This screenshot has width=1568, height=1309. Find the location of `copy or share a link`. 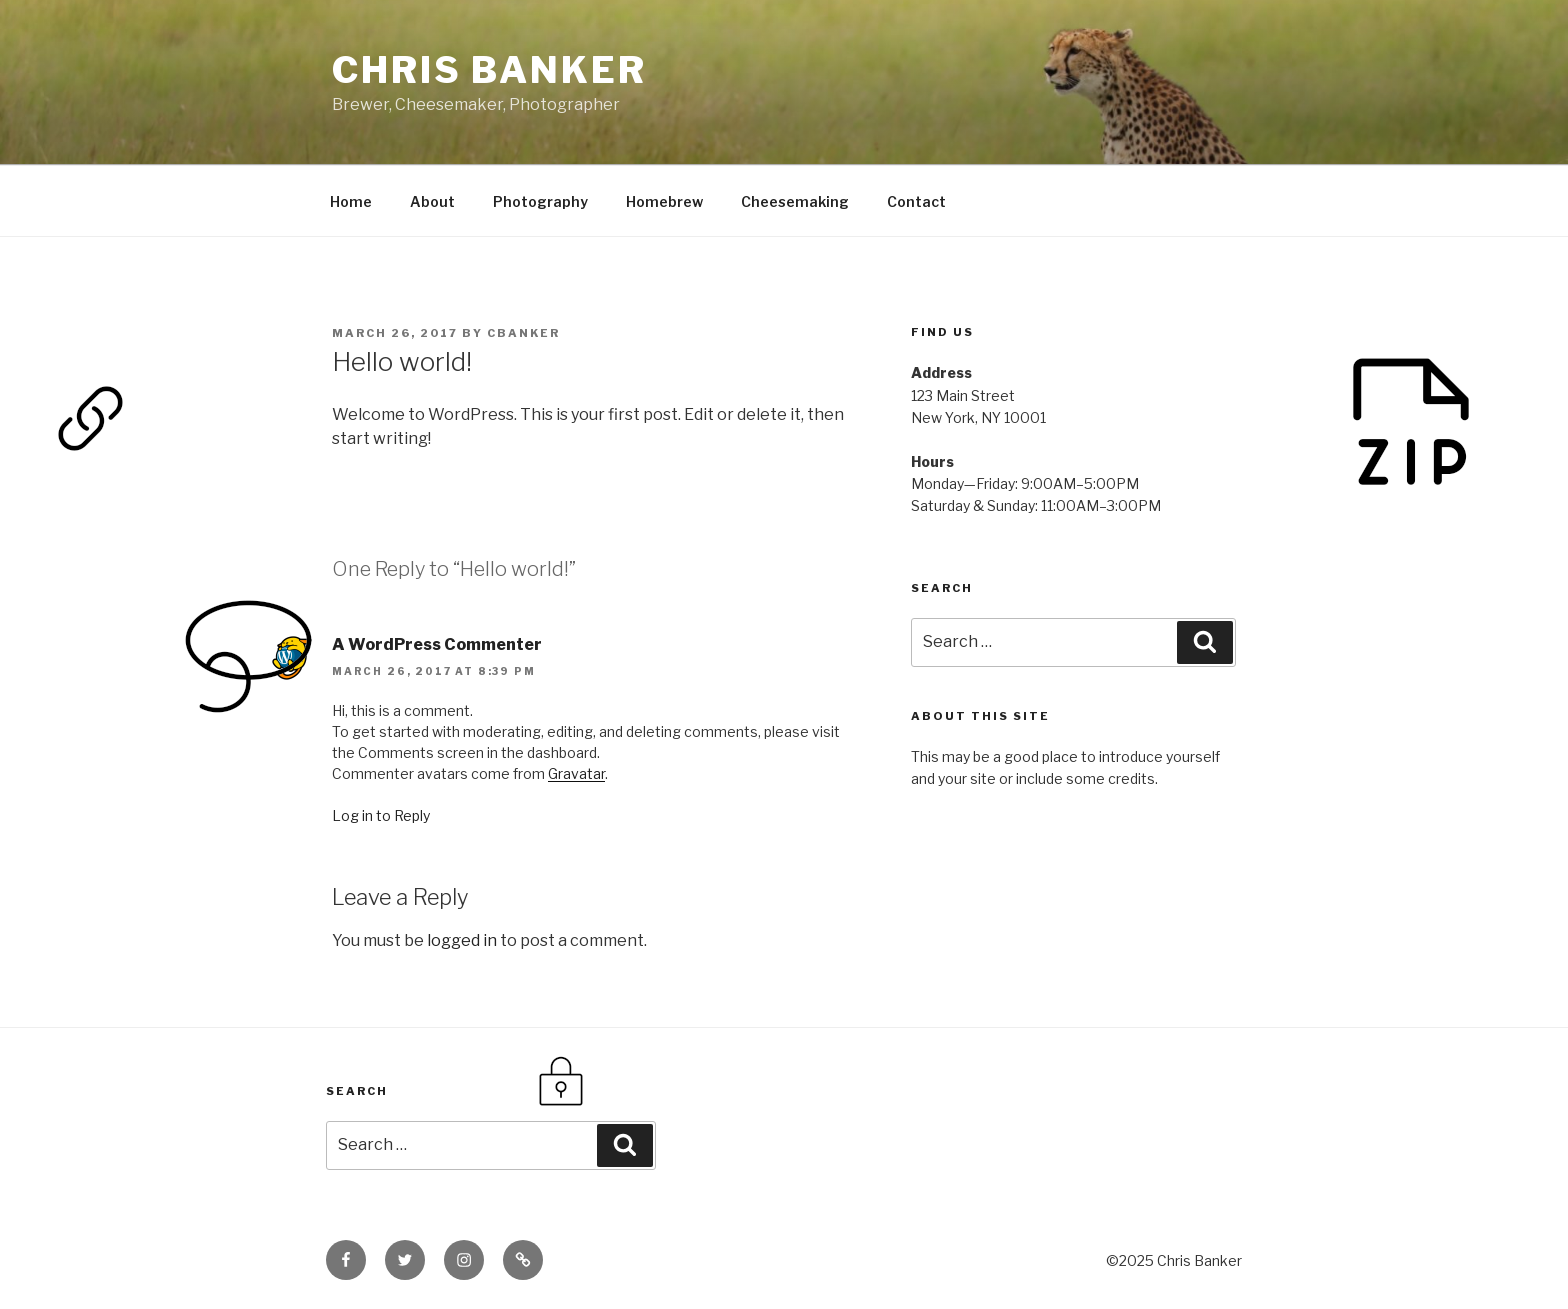

copy or share a link is located at coordinates (90, 418).